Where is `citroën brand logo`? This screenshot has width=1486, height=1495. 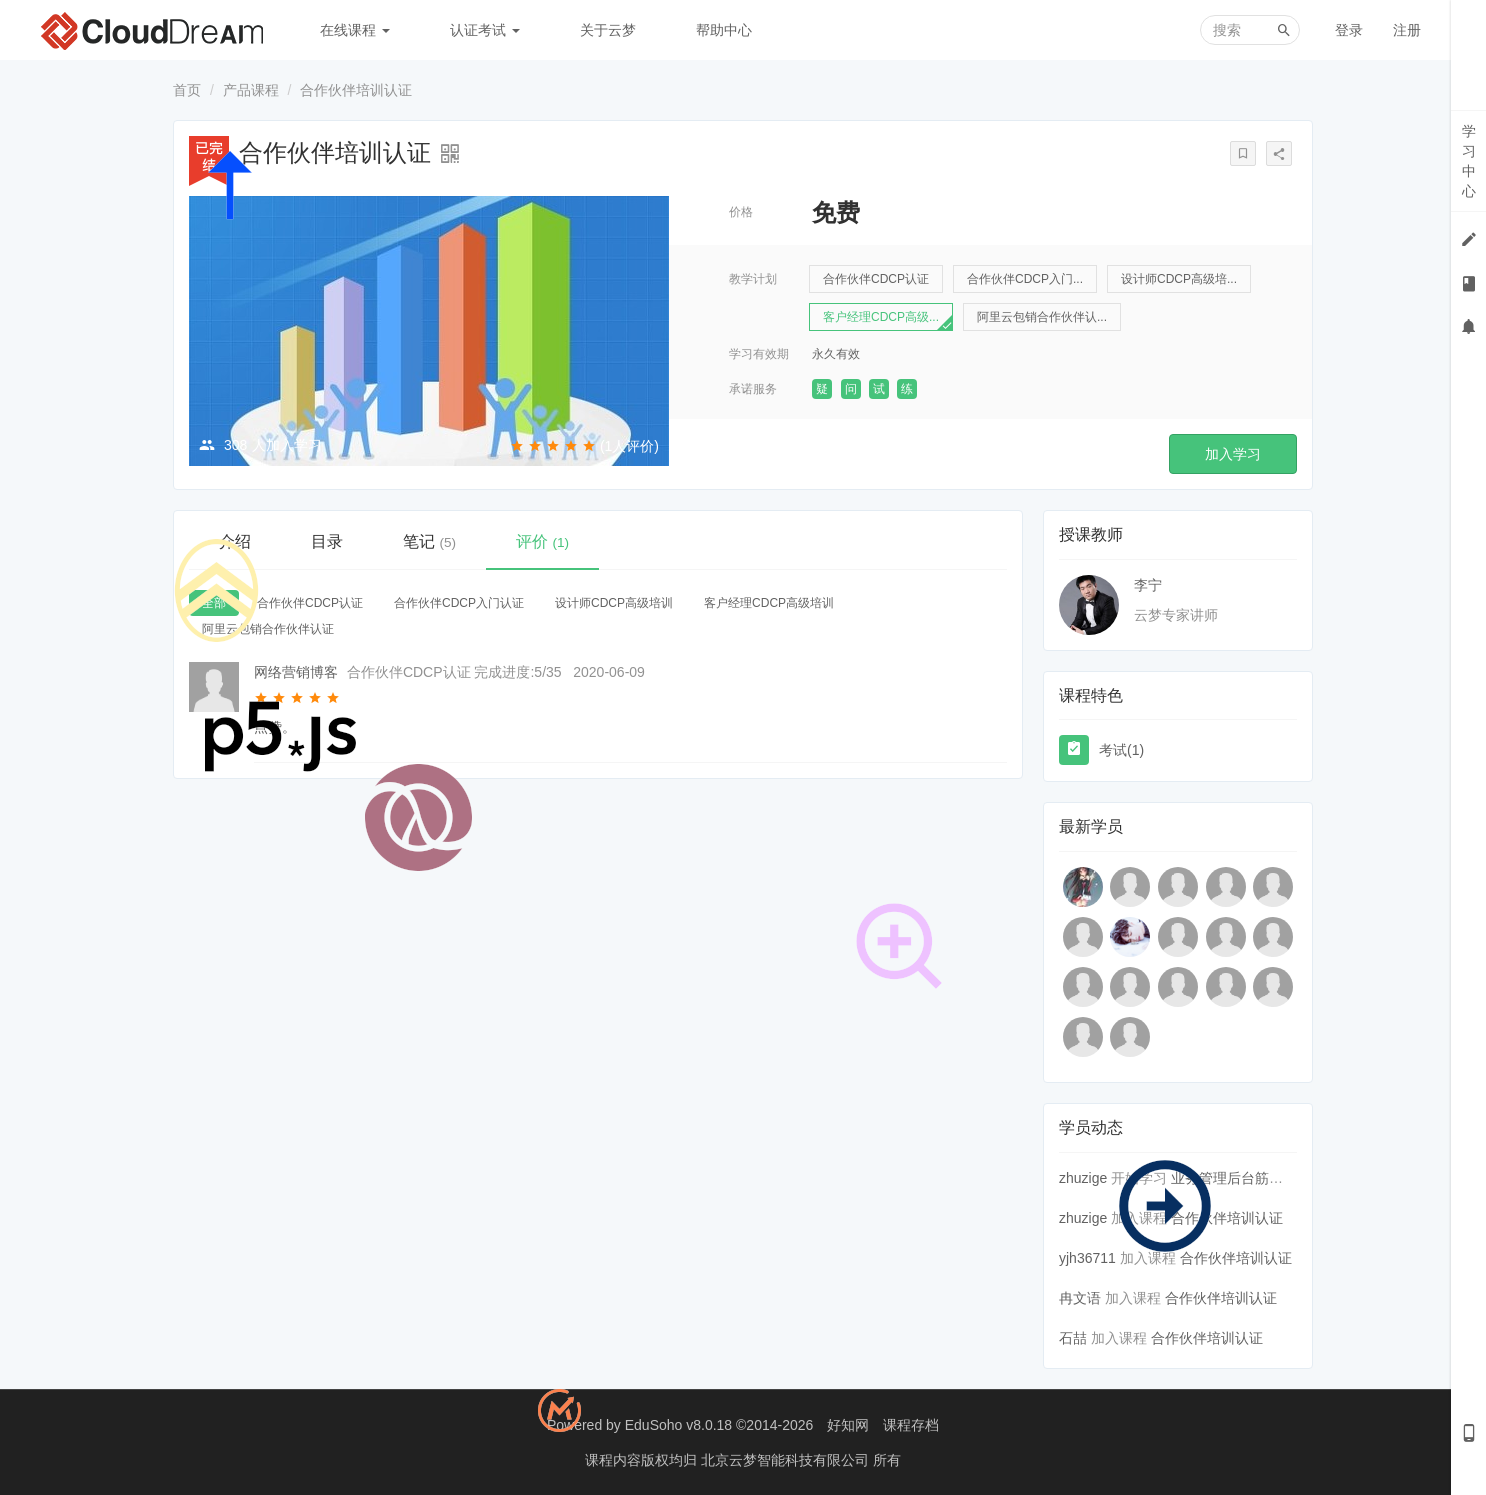
citroën brand logo is located at coordinates (216, 590).